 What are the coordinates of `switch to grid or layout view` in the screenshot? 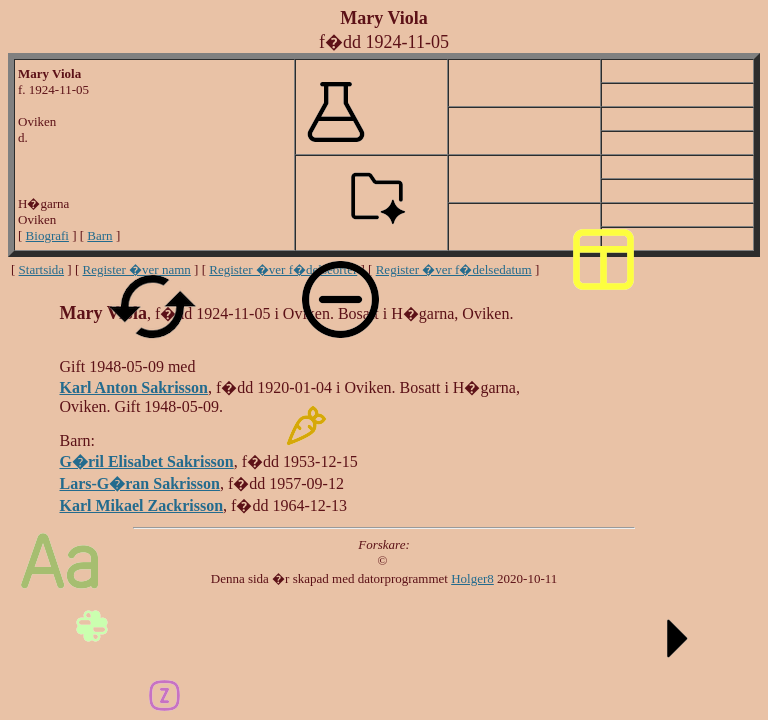 It's located at (603, 259).